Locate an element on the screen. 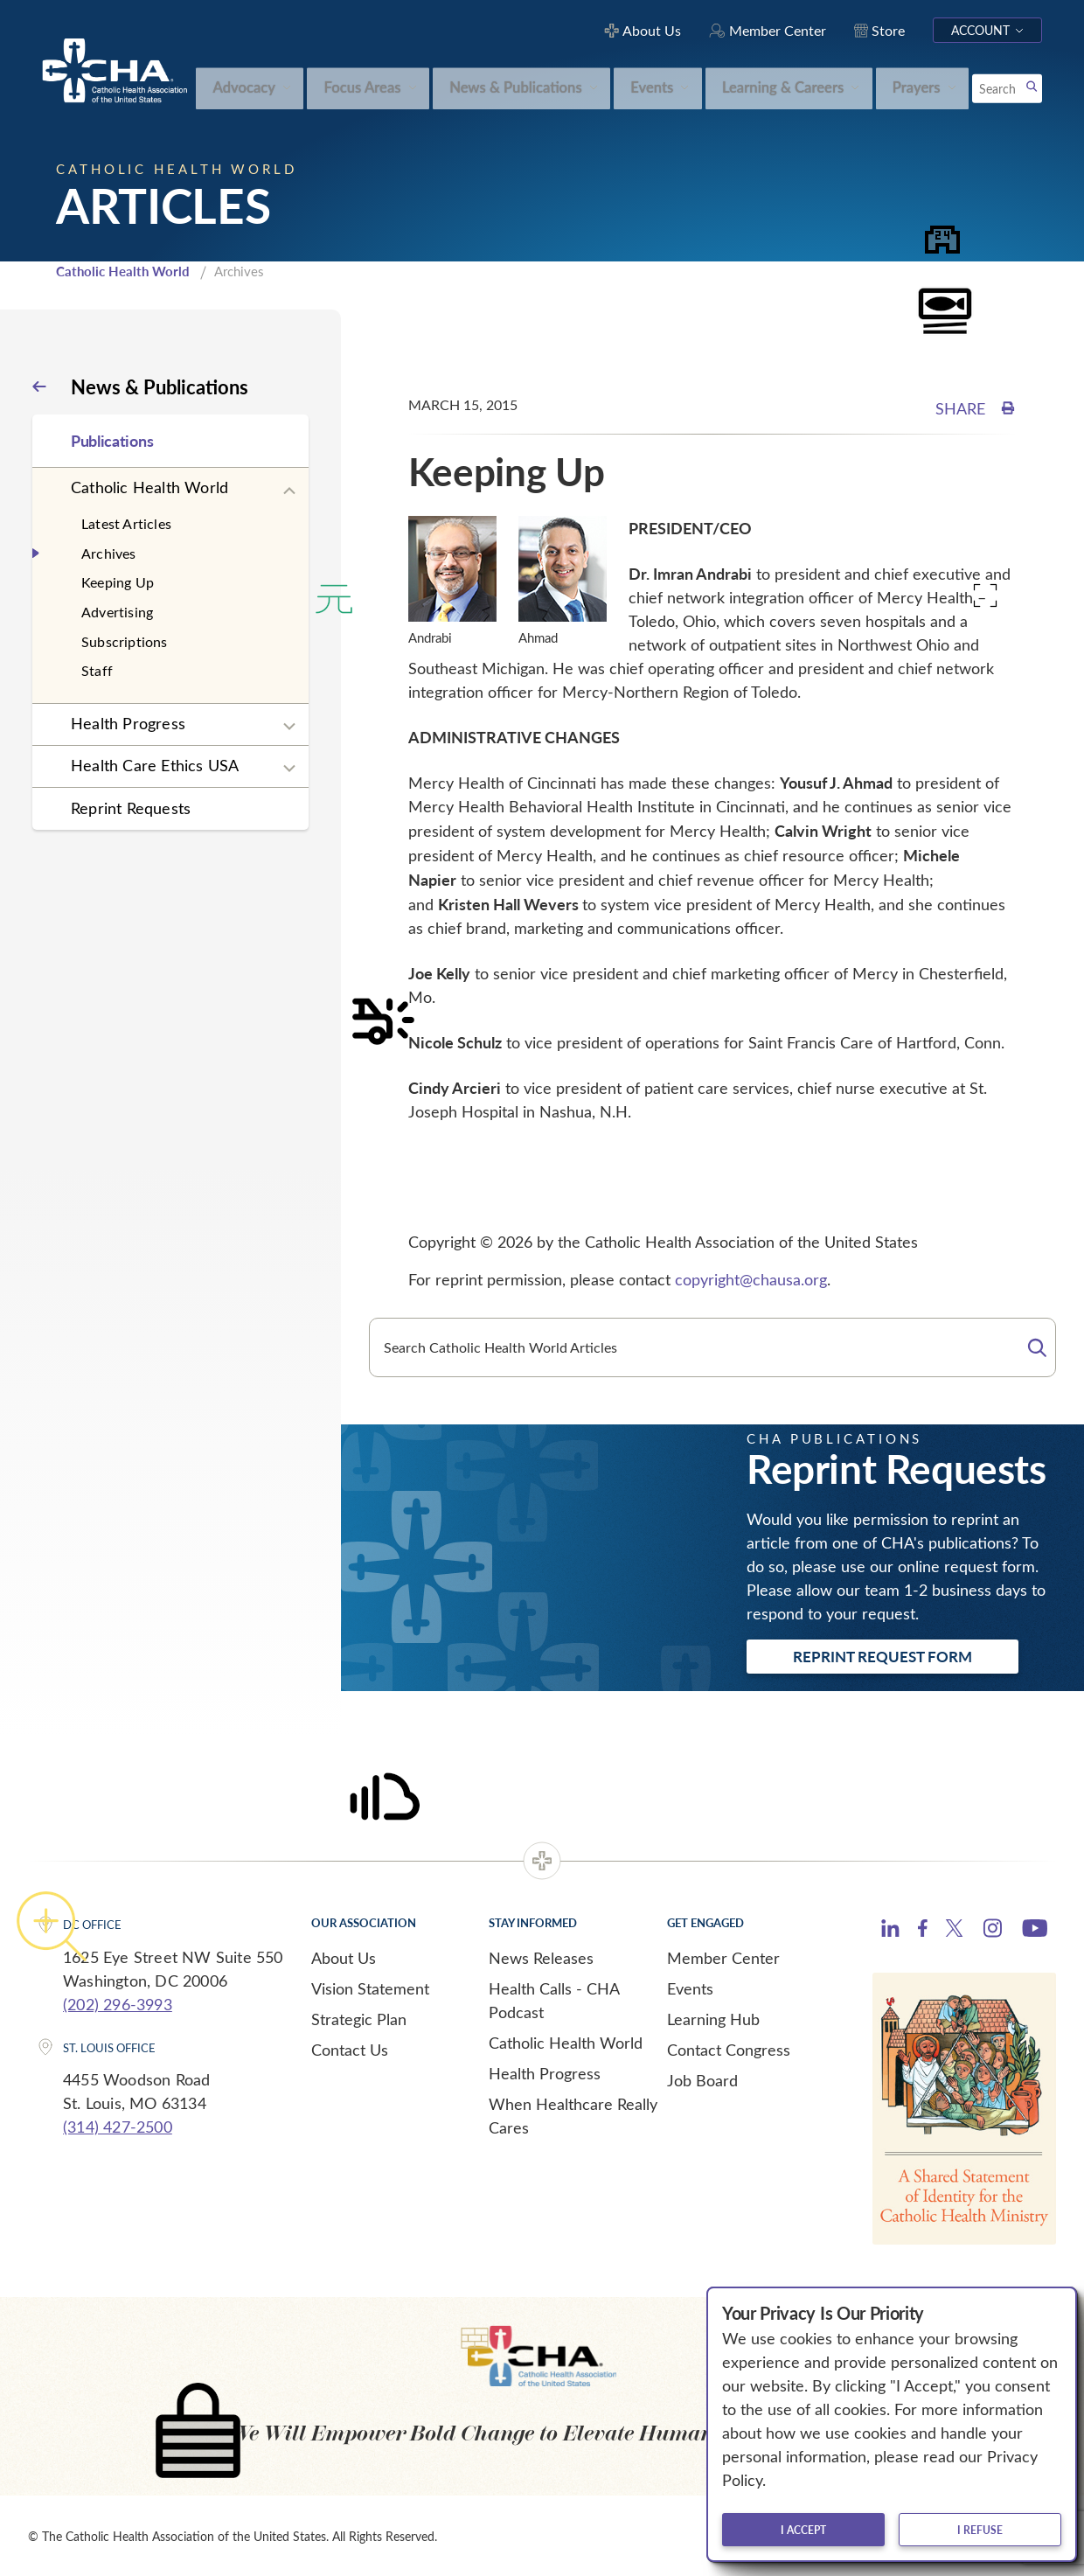 Image resolution: width=1084 pixels, height=2576 pixels. zoom in on content is located at coordinates (52, 1926).